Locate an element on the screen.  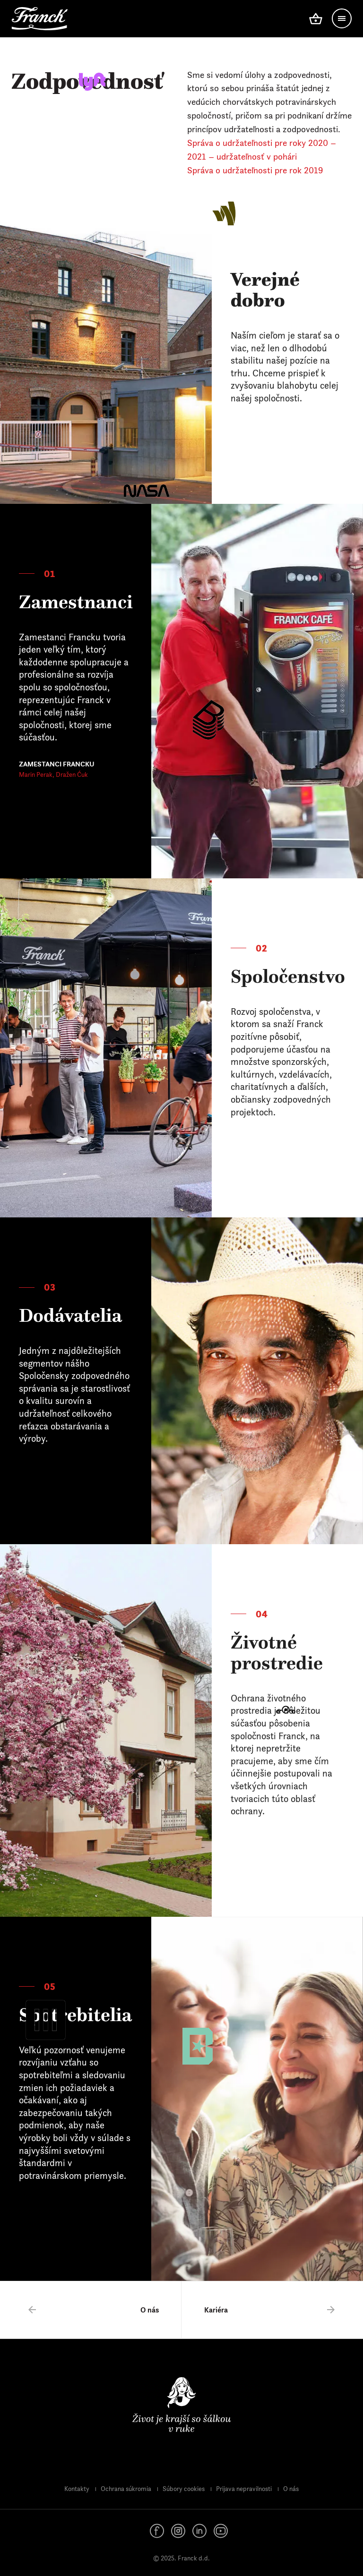
open the lyft app is located at coordinates (92, 82).